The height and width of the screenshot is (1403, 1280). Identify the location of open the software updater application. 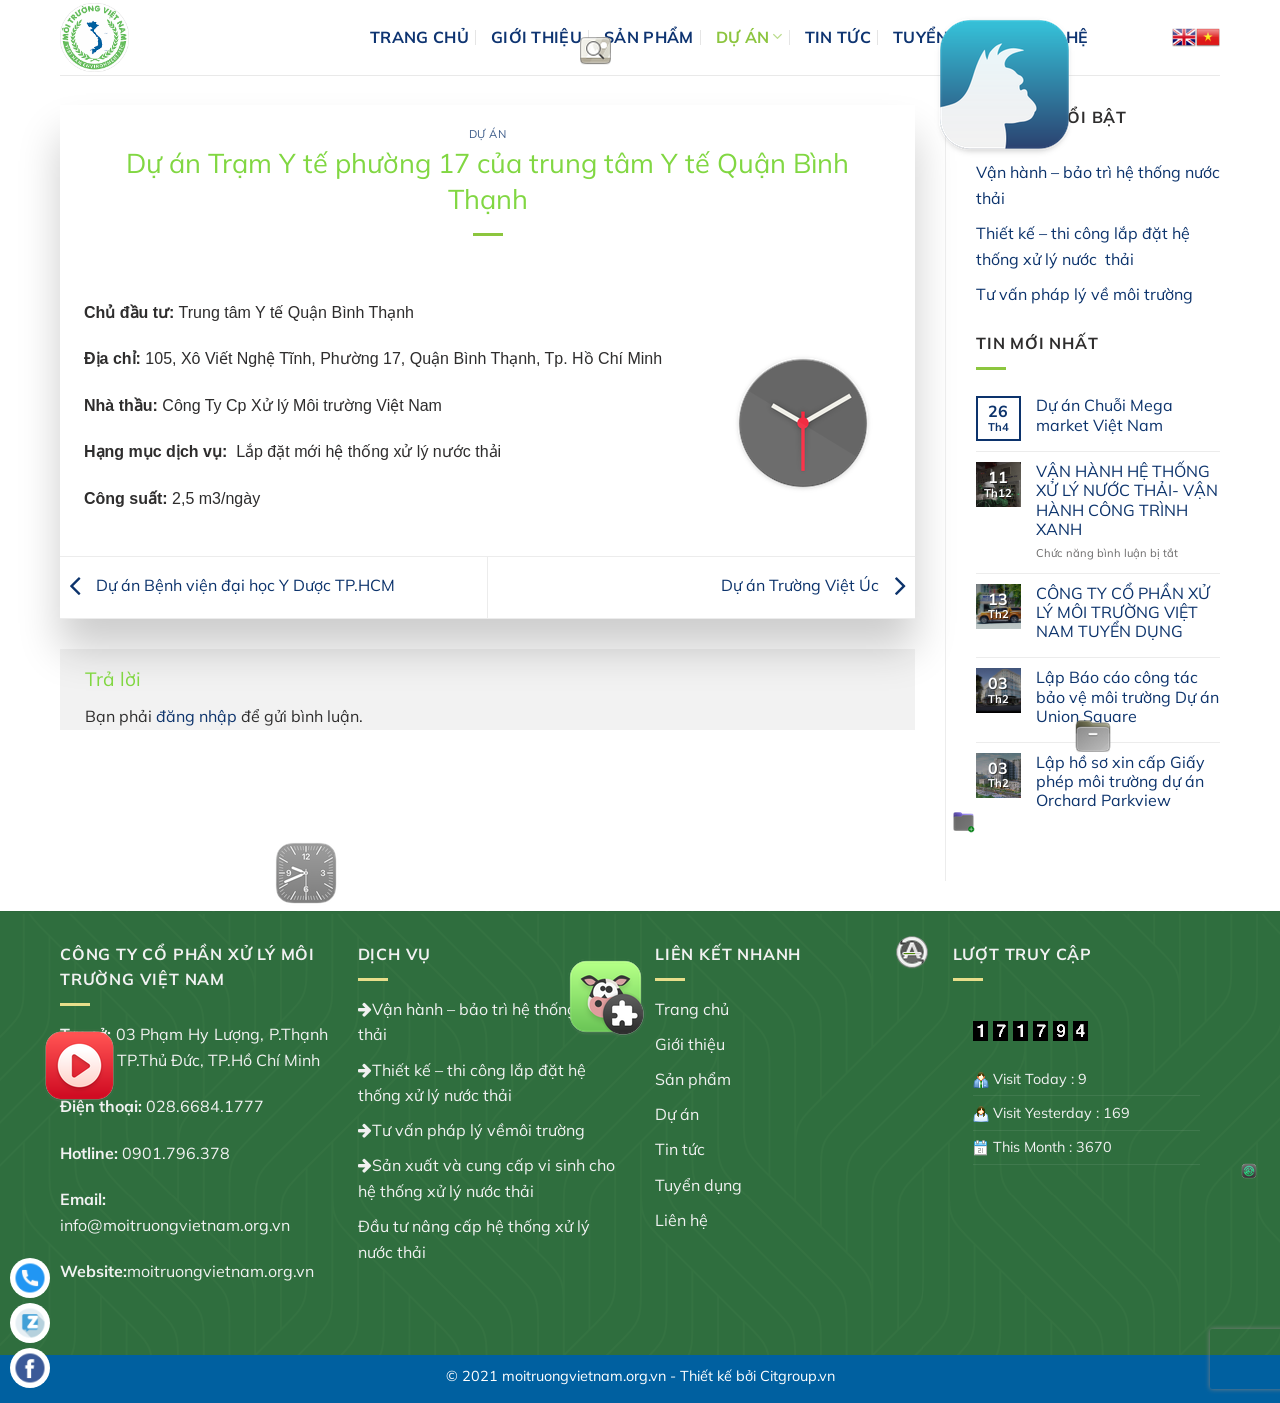
(912, 952).